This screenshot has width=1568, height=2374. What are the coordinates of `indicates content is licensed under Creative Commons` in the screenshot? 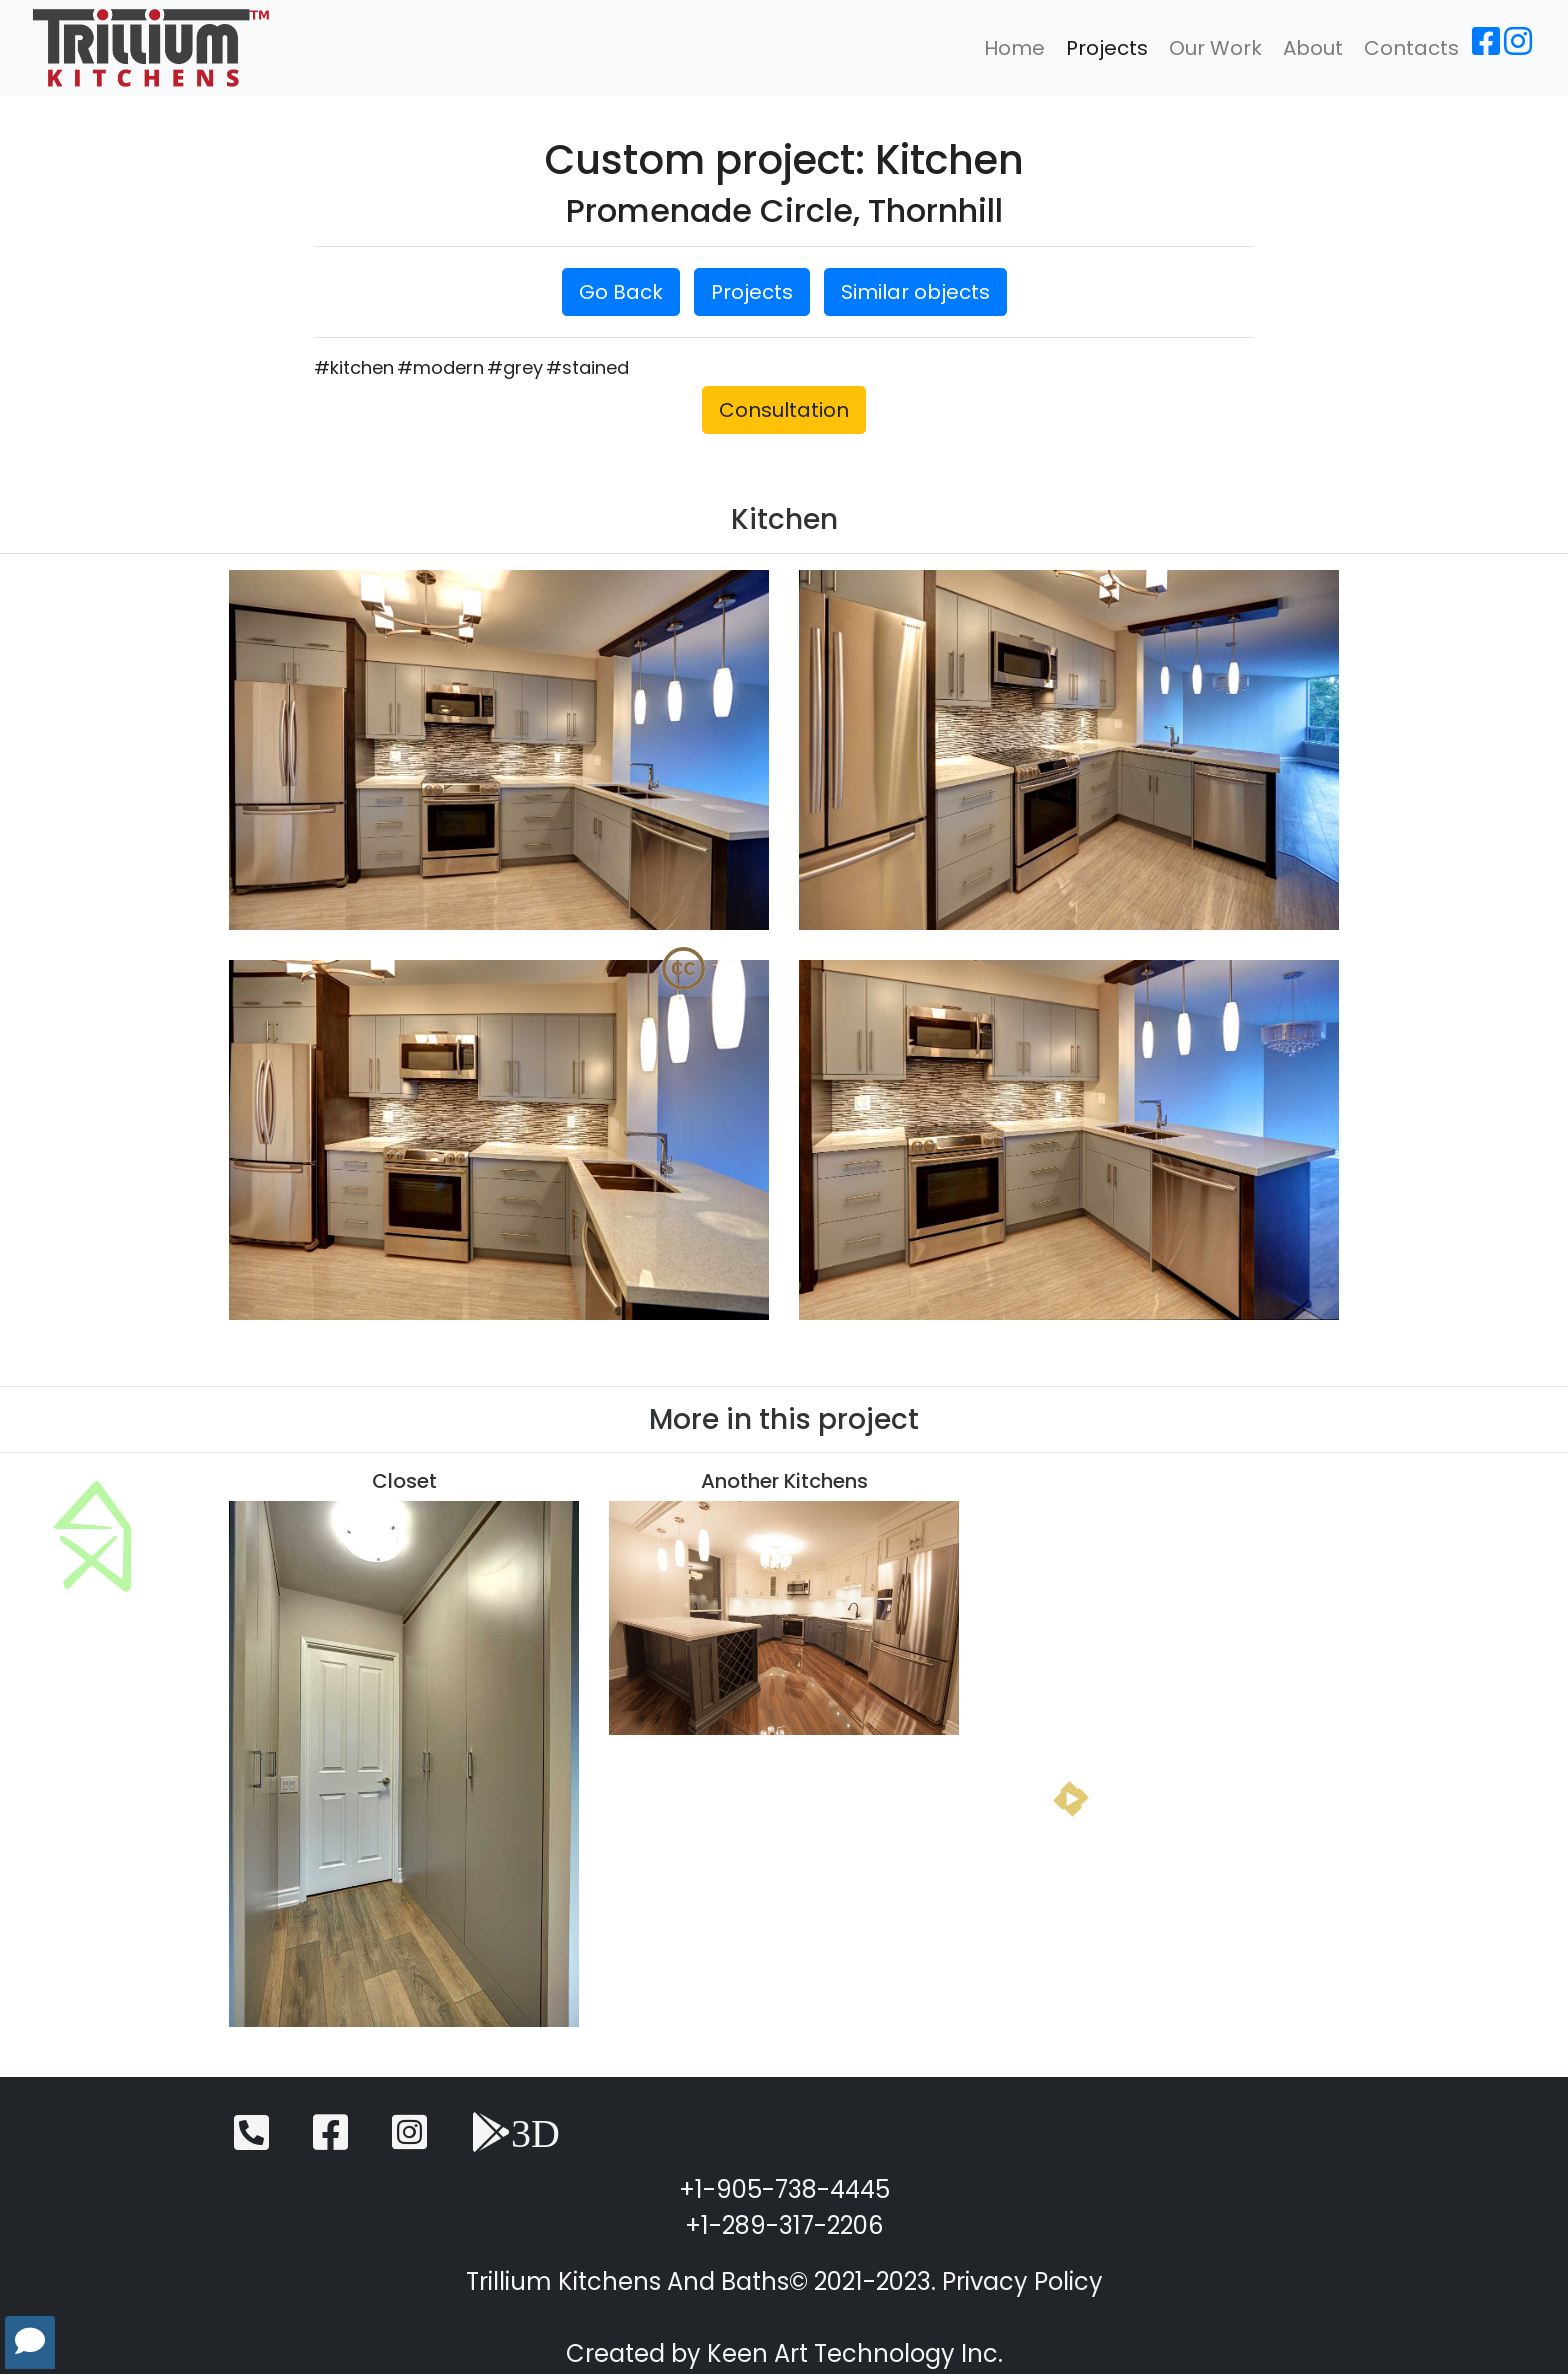 It's located at (683, 968).